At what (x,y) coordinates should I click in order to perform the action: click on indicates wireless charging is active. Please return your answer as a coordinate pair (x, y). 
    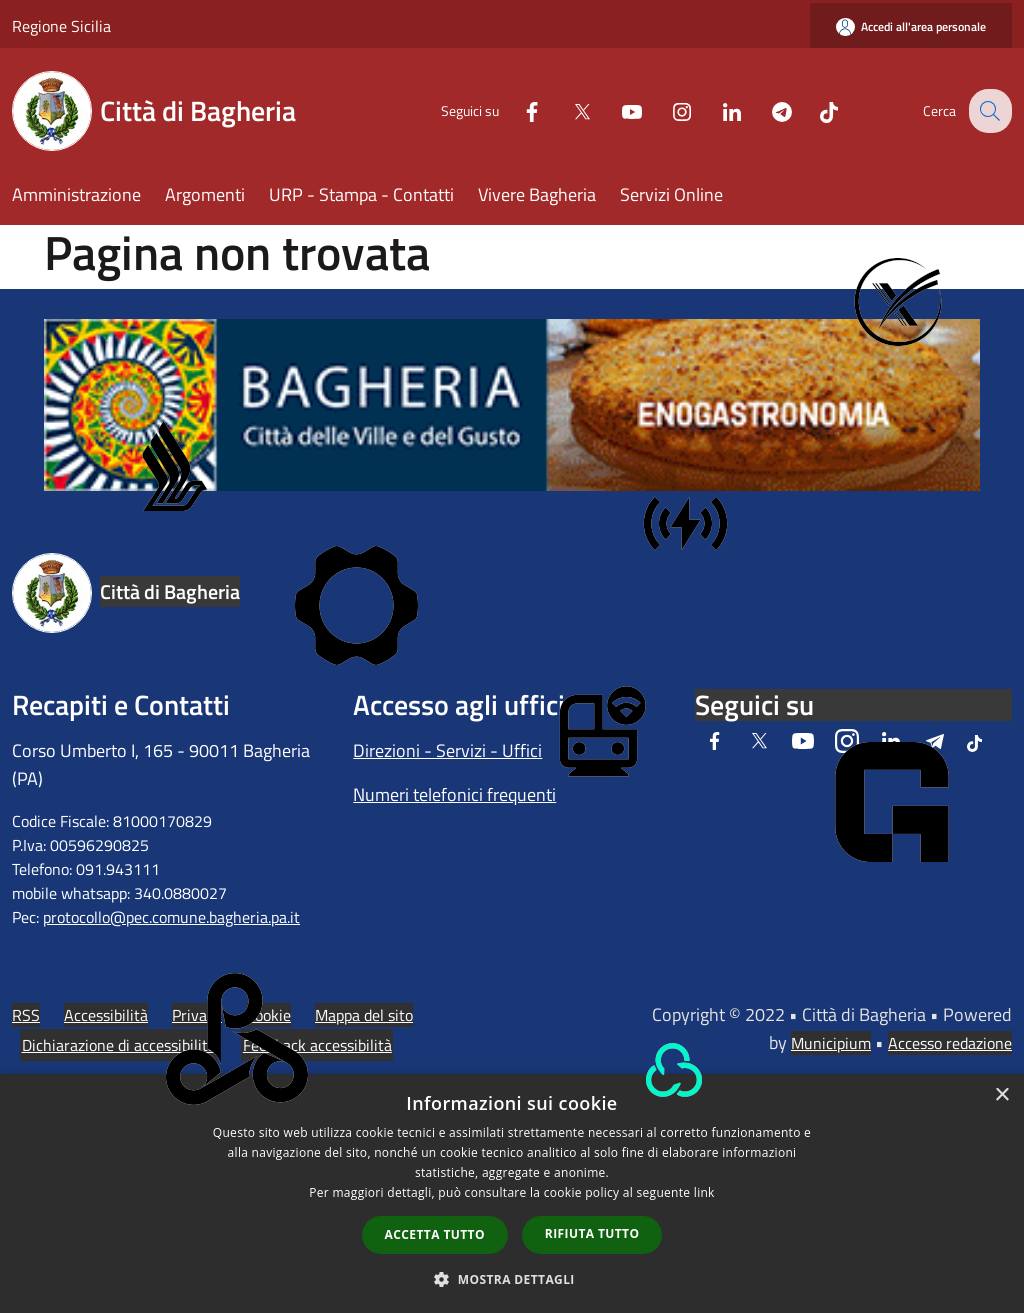
    Looking at the image, I should click on (685, 523).